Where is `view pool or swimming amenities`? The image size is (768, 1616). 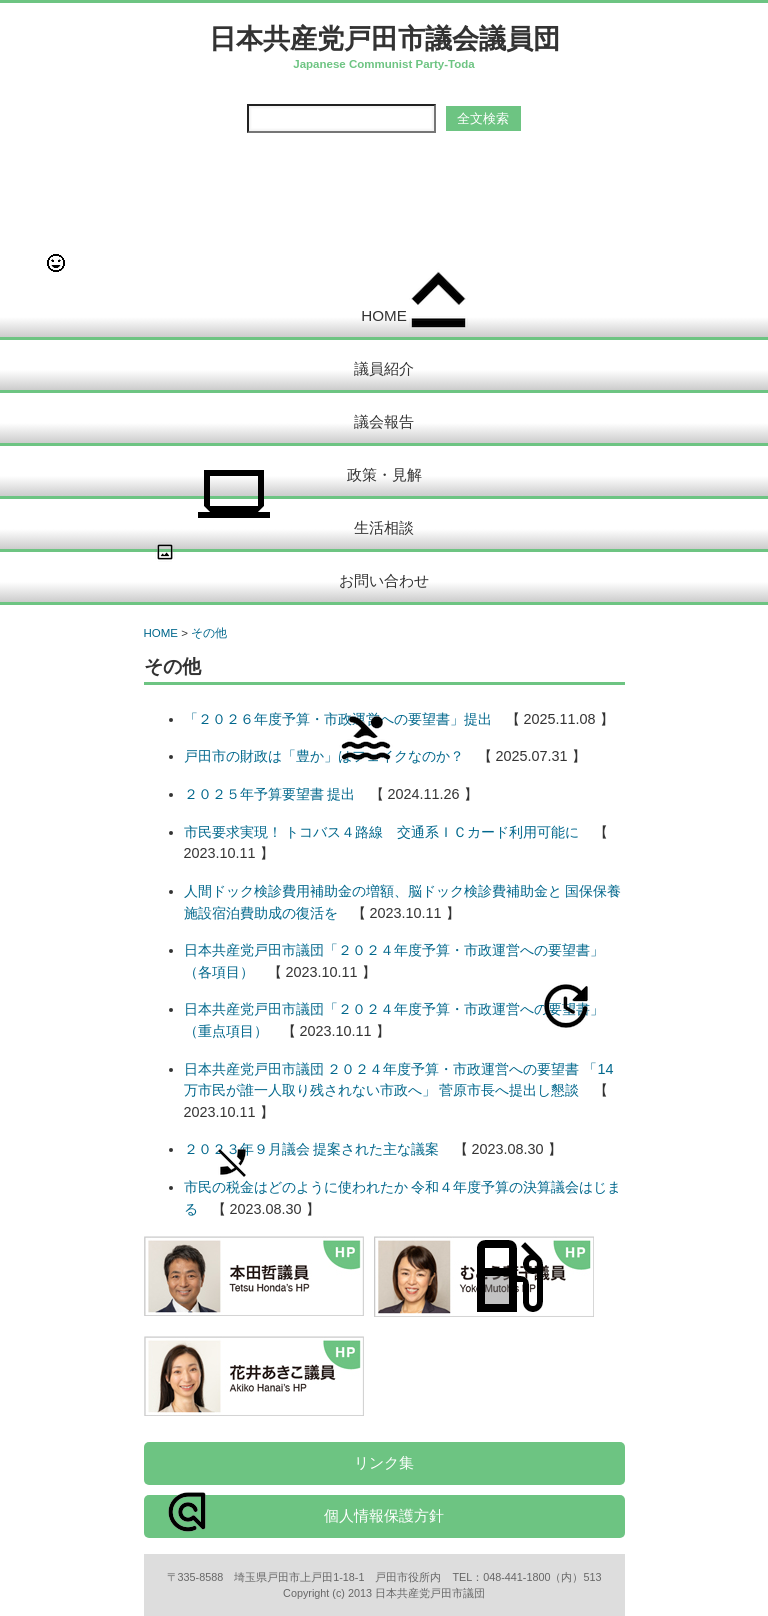 view pool or swimming amenities is located at coordinates (366, 738).